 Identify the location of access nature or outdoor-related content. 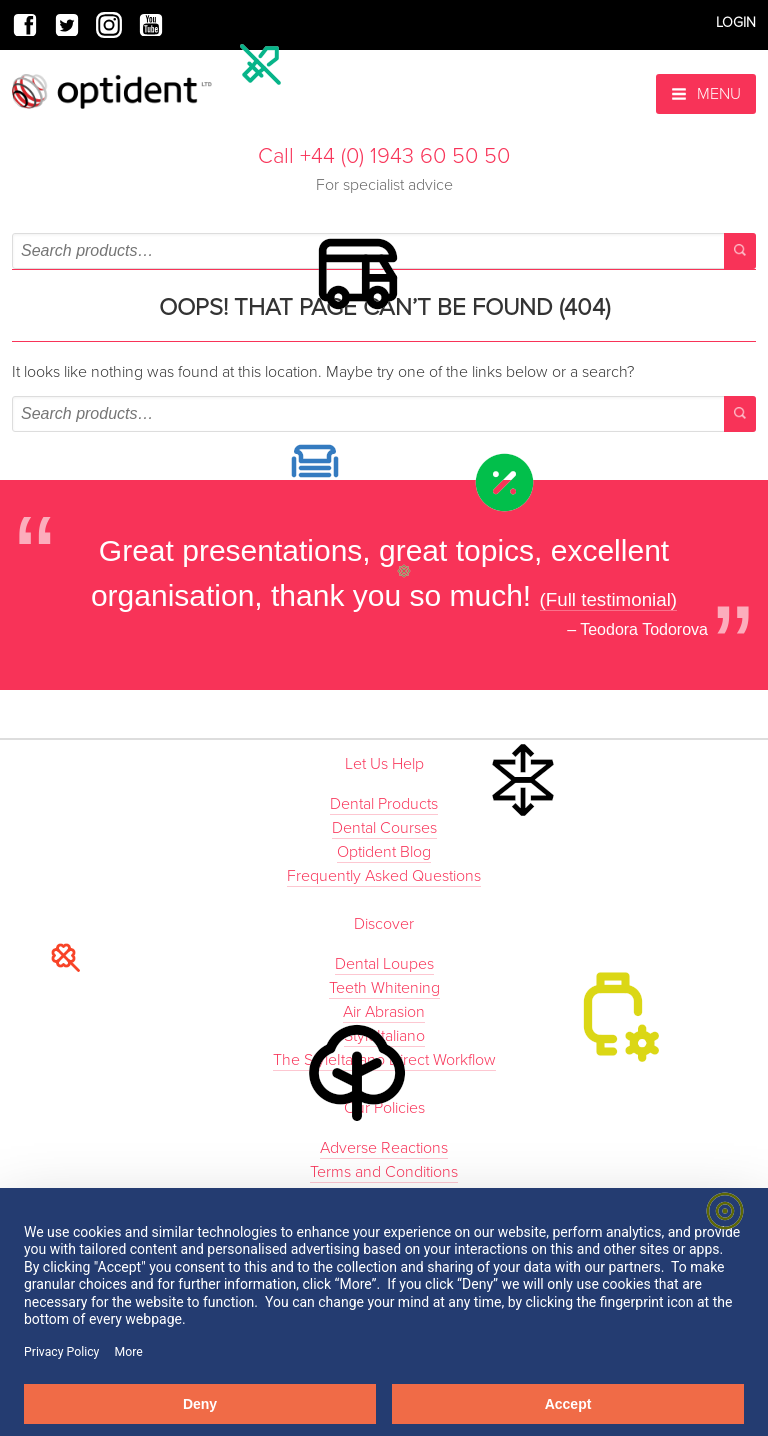
(357, 1073).